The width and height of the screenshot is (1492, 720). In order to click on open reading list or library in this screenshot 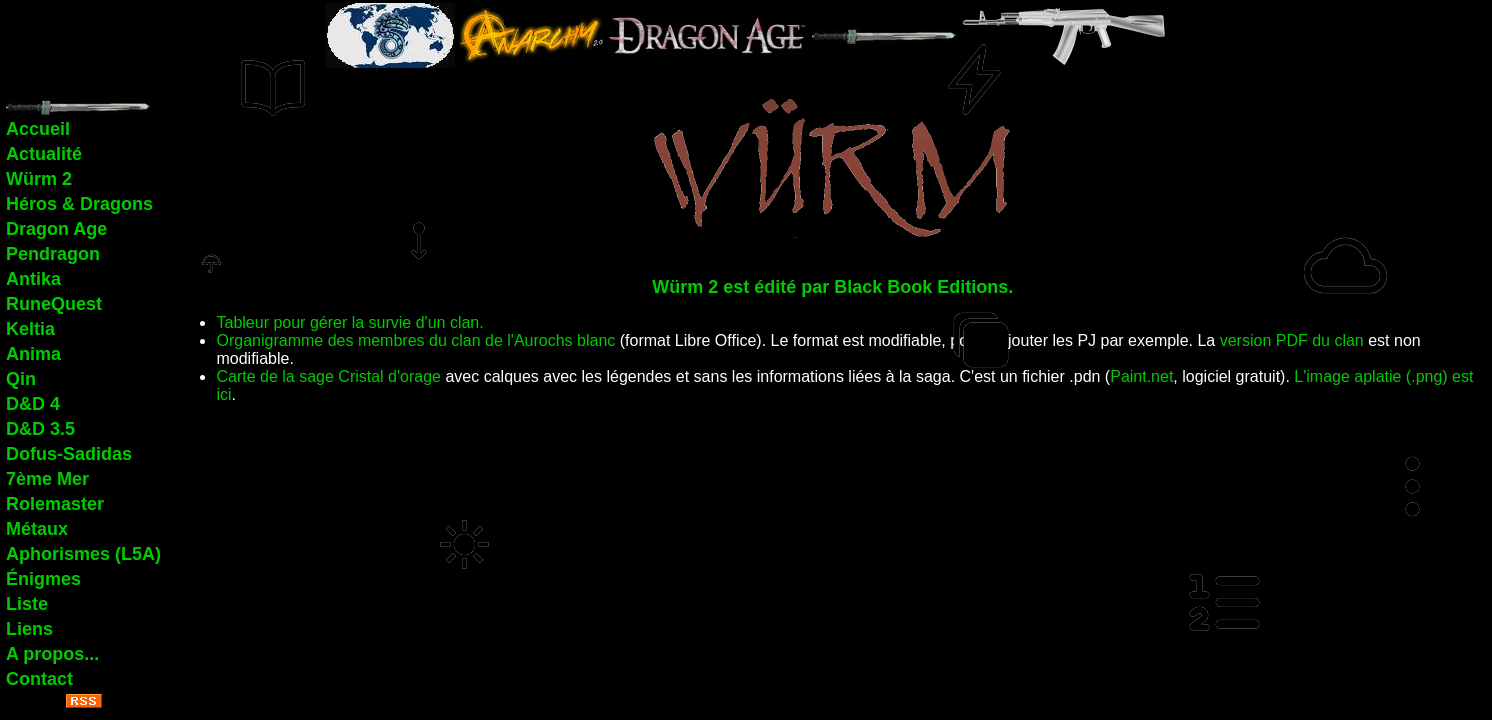, I will do `click(273, 88)`.